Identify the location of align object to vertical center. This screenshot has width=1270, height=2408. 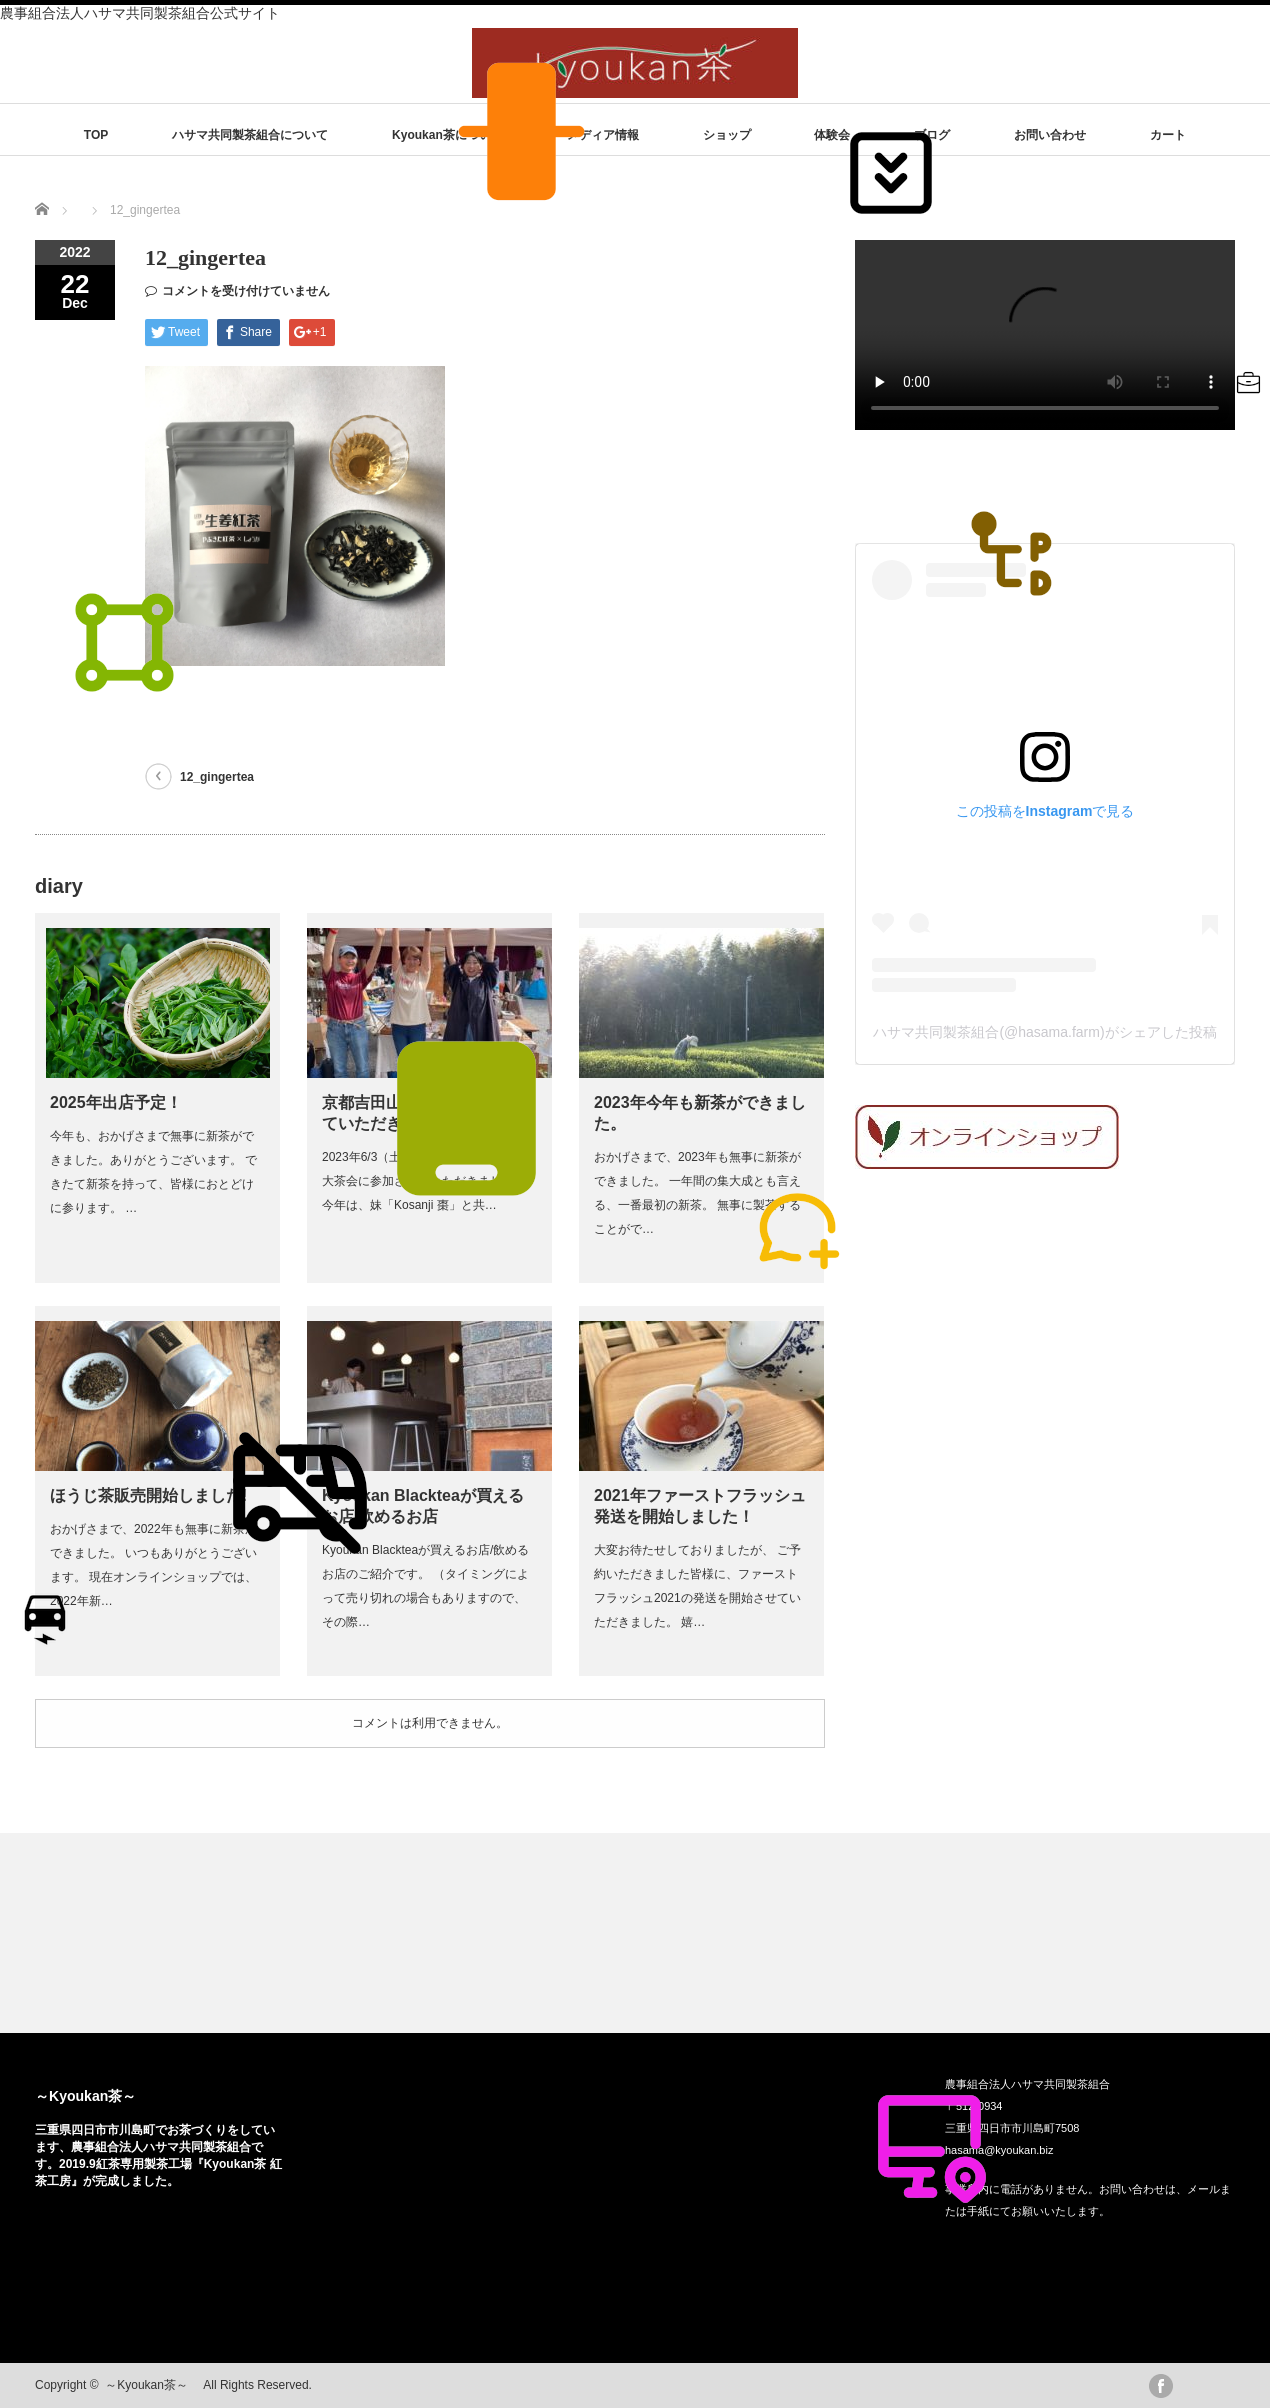
(521, 131).